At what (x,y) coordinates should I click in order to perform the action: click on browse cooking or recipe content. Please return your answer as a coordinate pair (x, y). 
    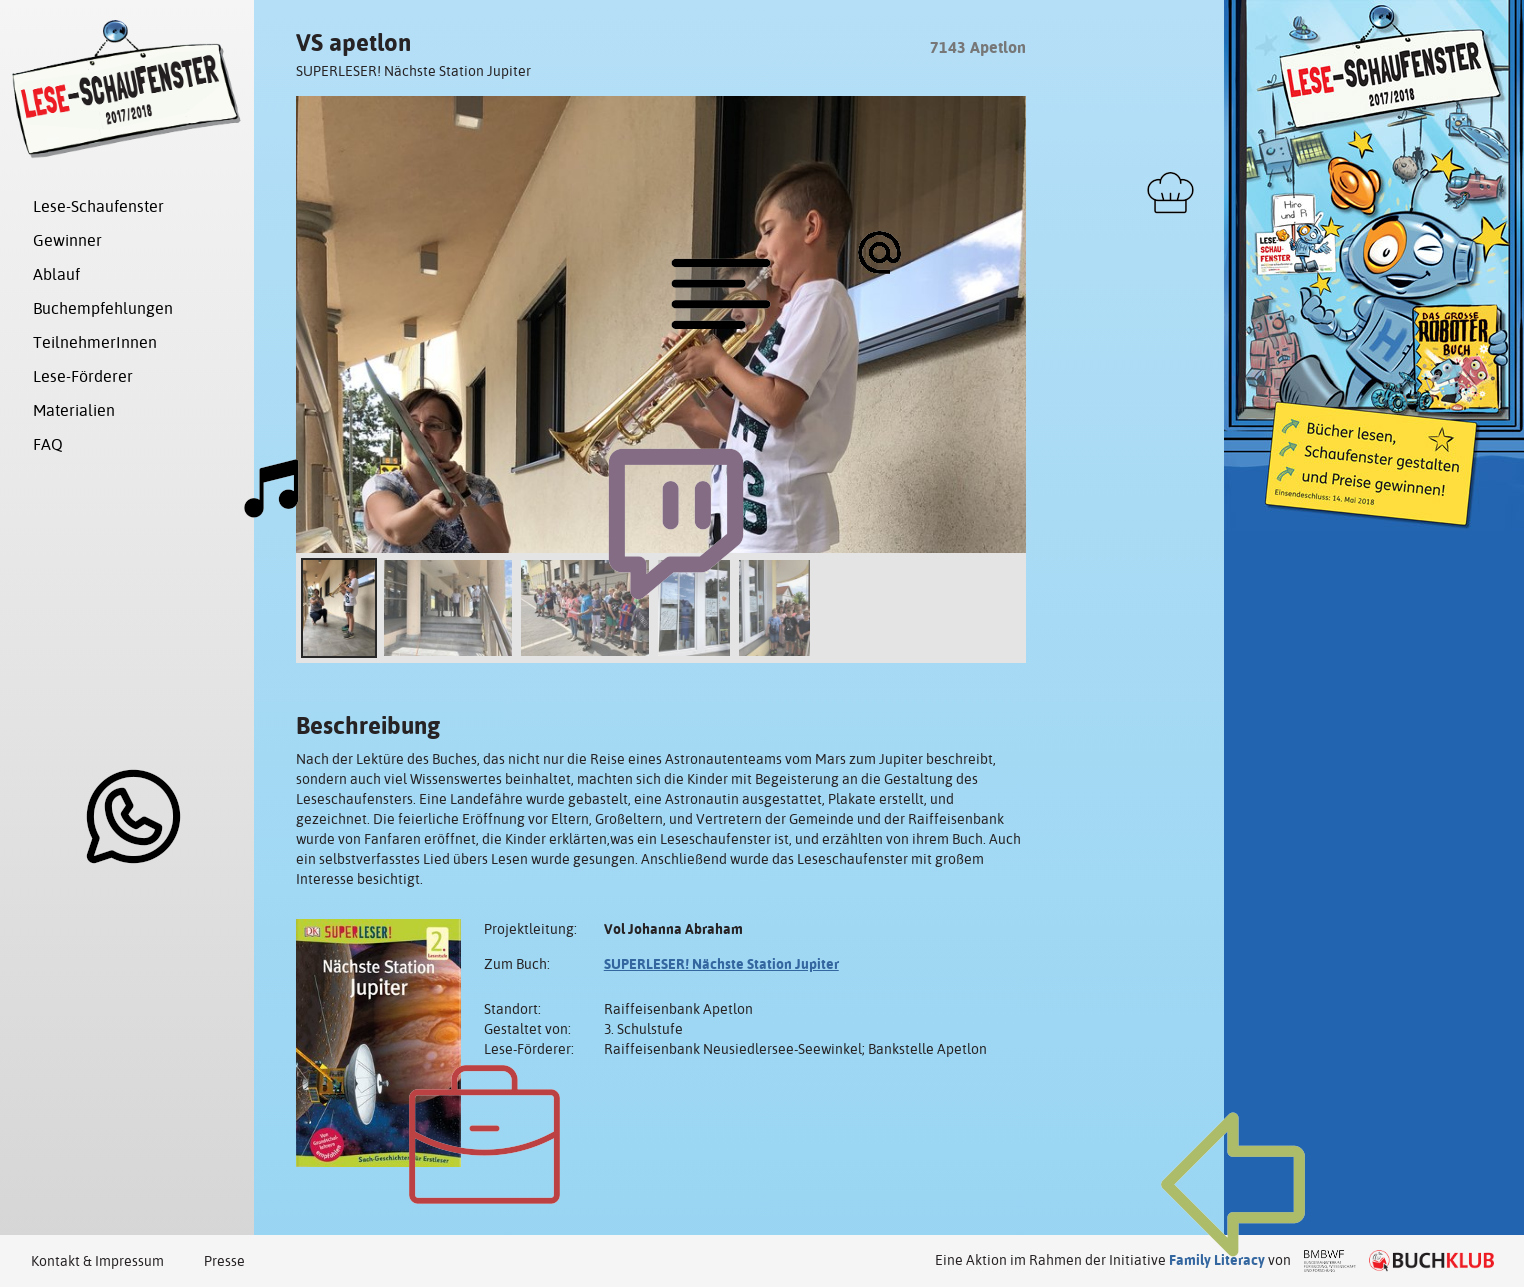
    Looking at the image, I should click on (1170, 193).